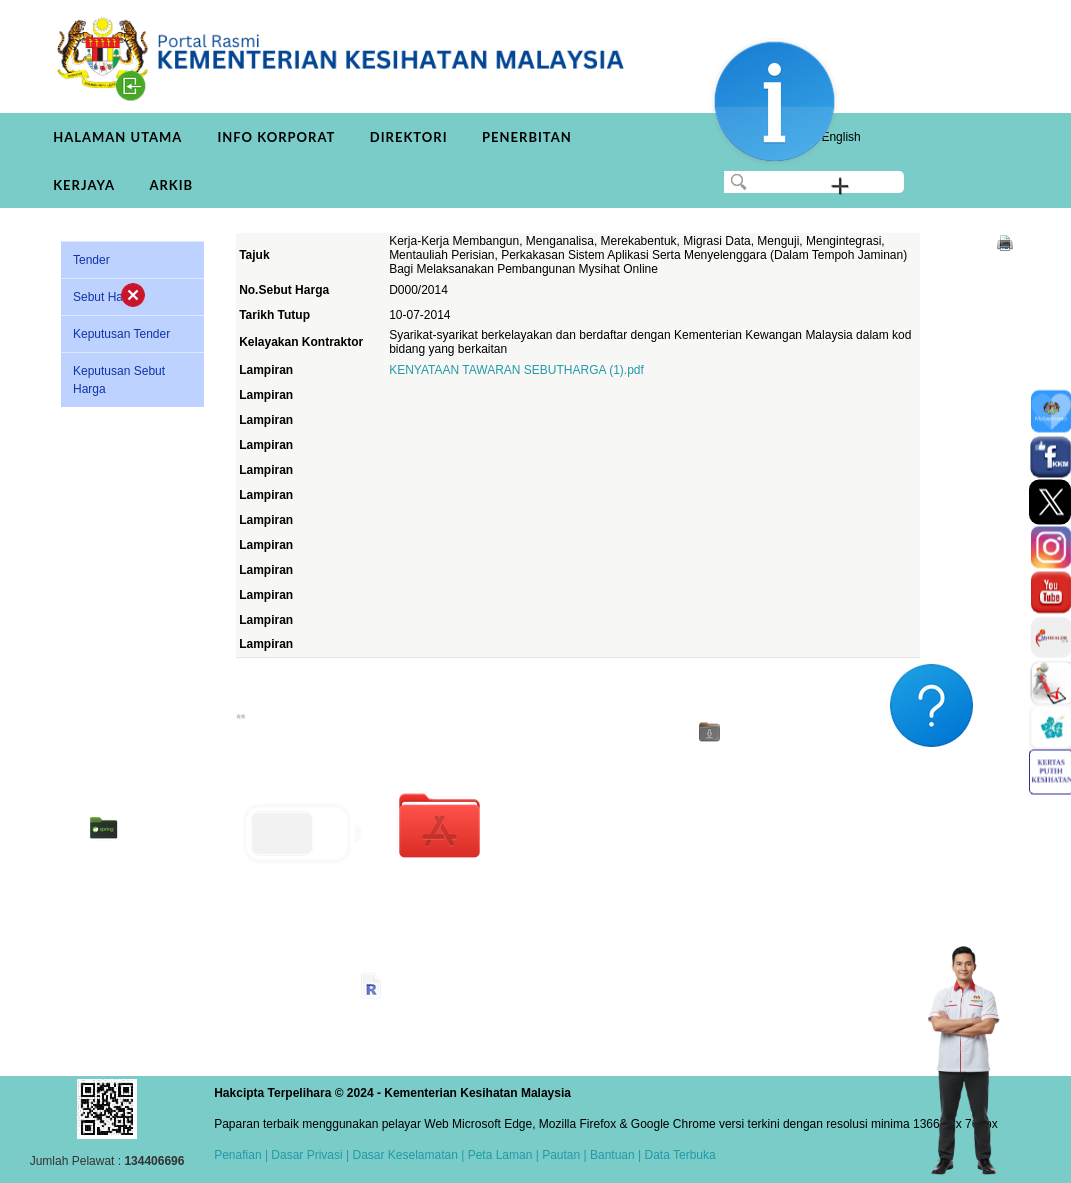 The height and width of the screenshot is (1183, 1071). I want to click on cancel the current action or operation, so click(133, 295).